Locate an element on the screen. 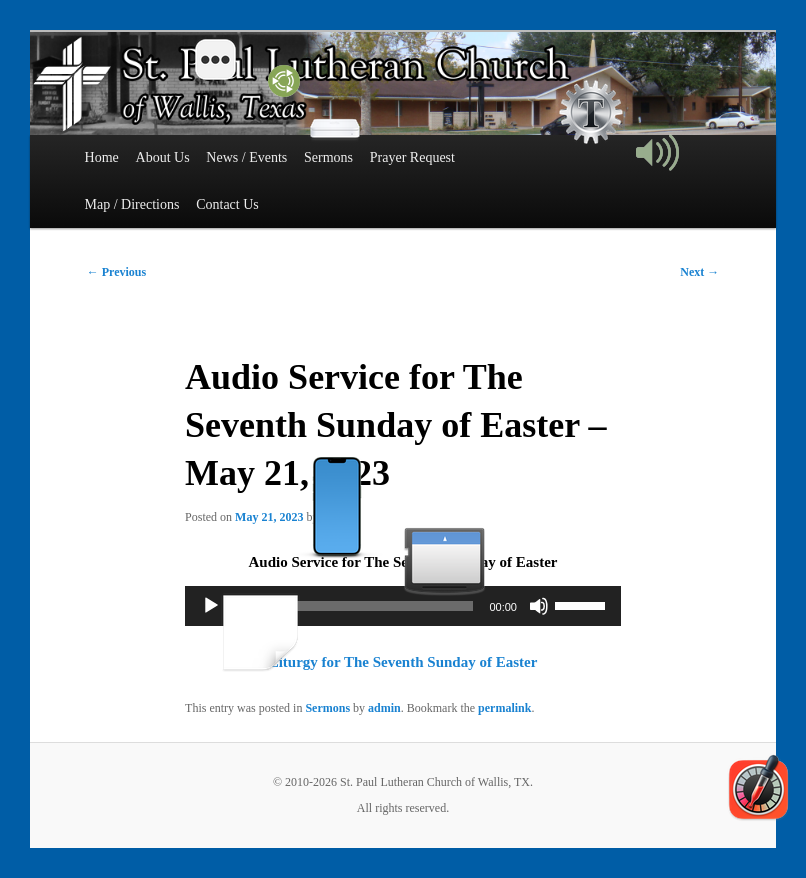 The image size is (806, 878). iPhone 13 Pro device icon is located at coordinates (337, 508).